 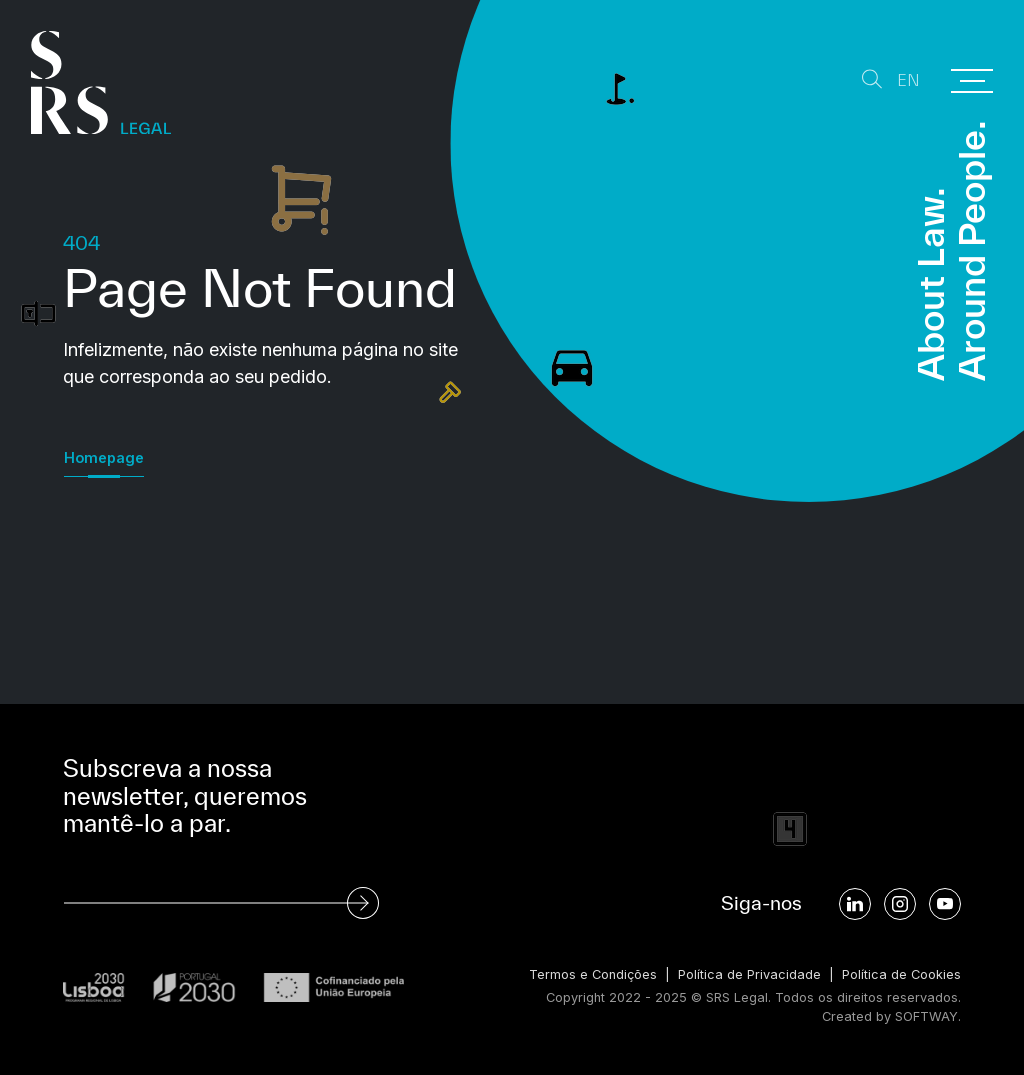 I want to click on get driving directions, so click(x=572, y=366).